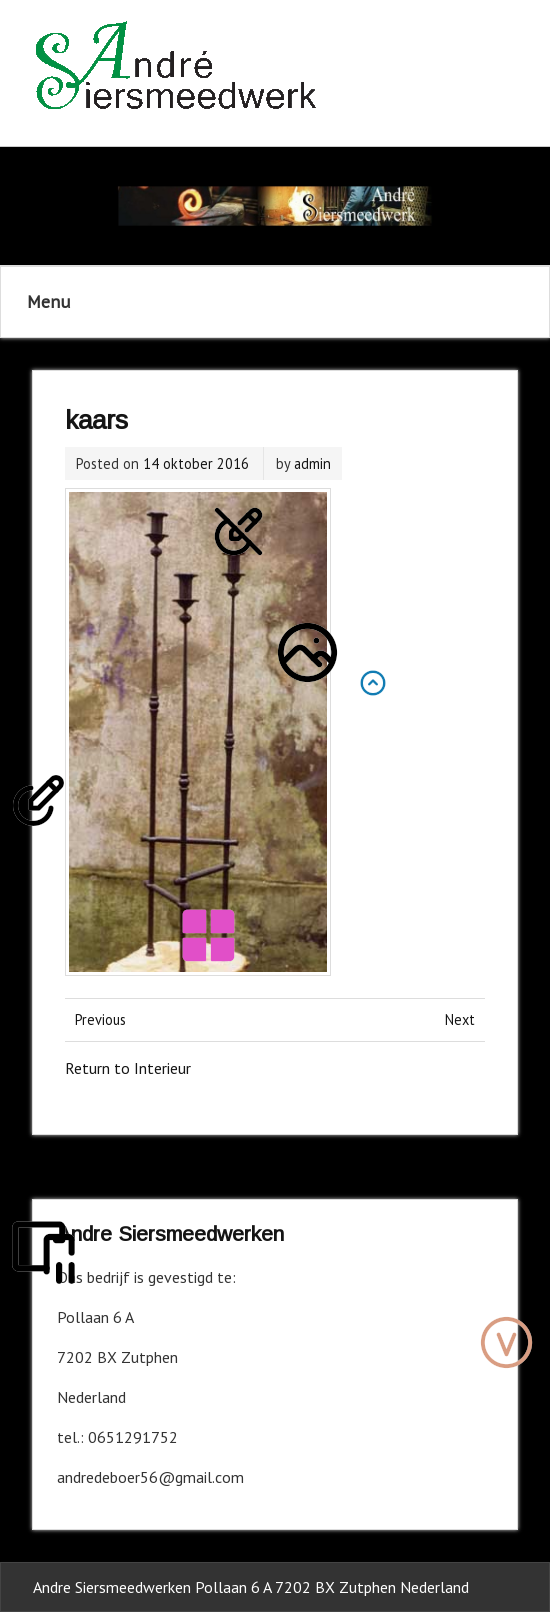 Image resolution: width=550 pixels, height=1612 pixels. Describe the element at coordinates (307, 652) in the screenshot. I see `view photo gallery` at that location.